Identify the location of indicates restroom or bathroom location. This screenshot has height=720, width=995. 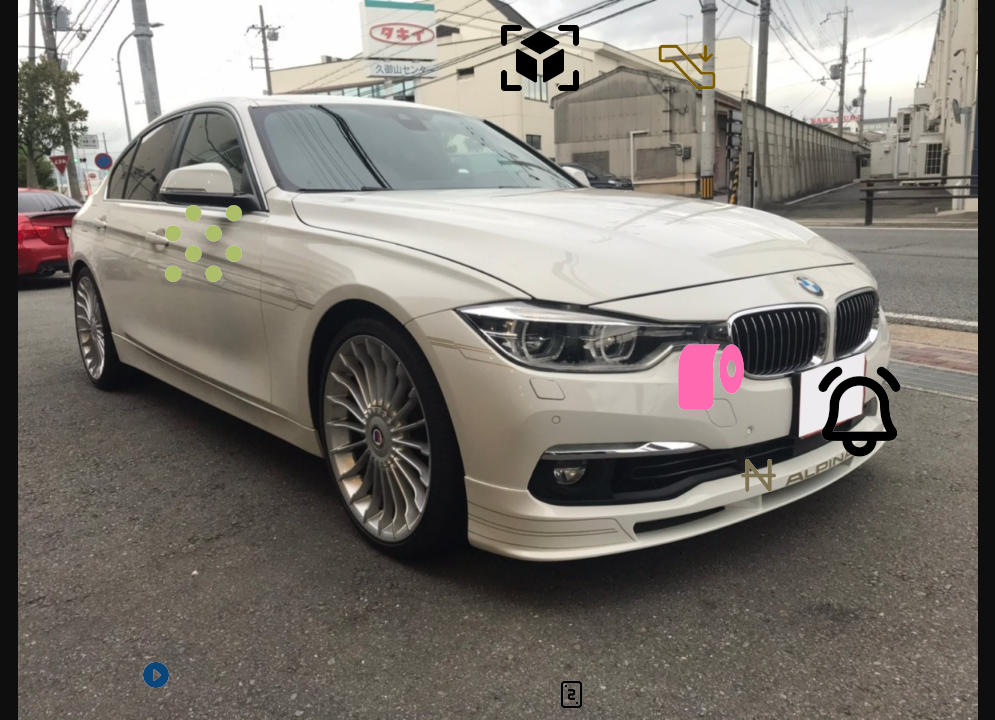
(711, 373).